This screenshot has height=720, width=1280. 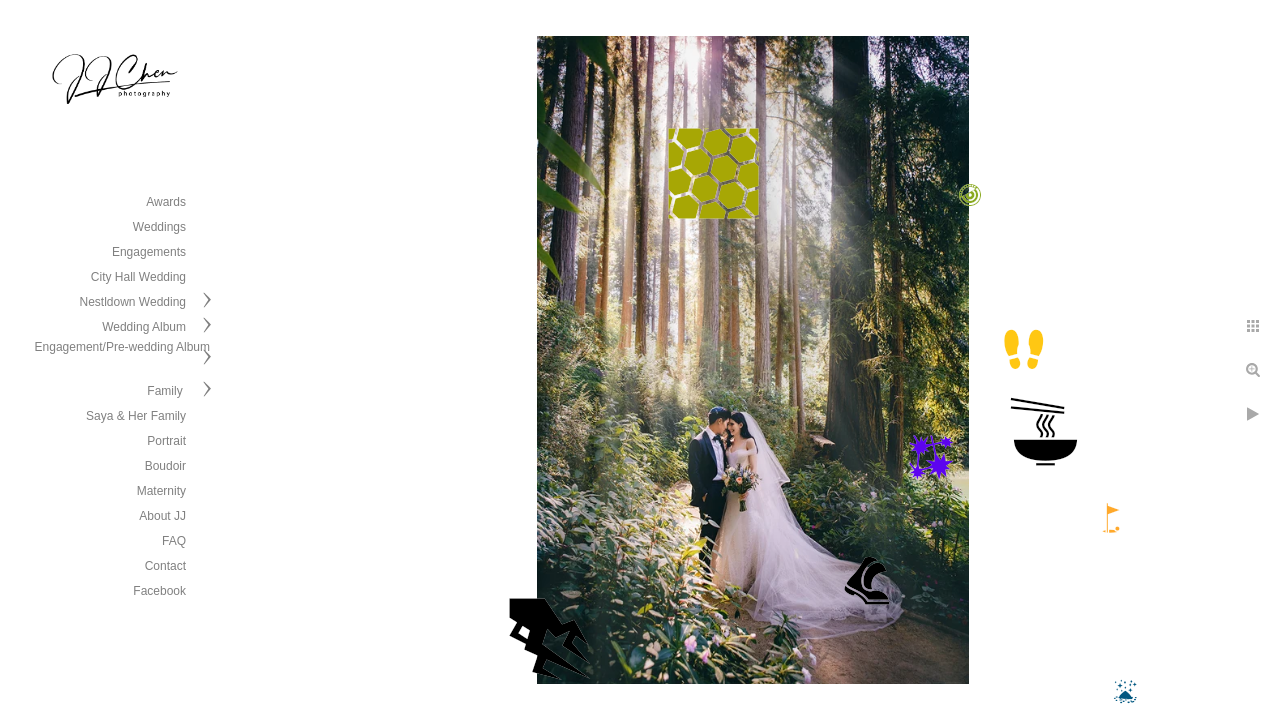 I want to click on view walking directions or route history, so click(x=1023, y=349).